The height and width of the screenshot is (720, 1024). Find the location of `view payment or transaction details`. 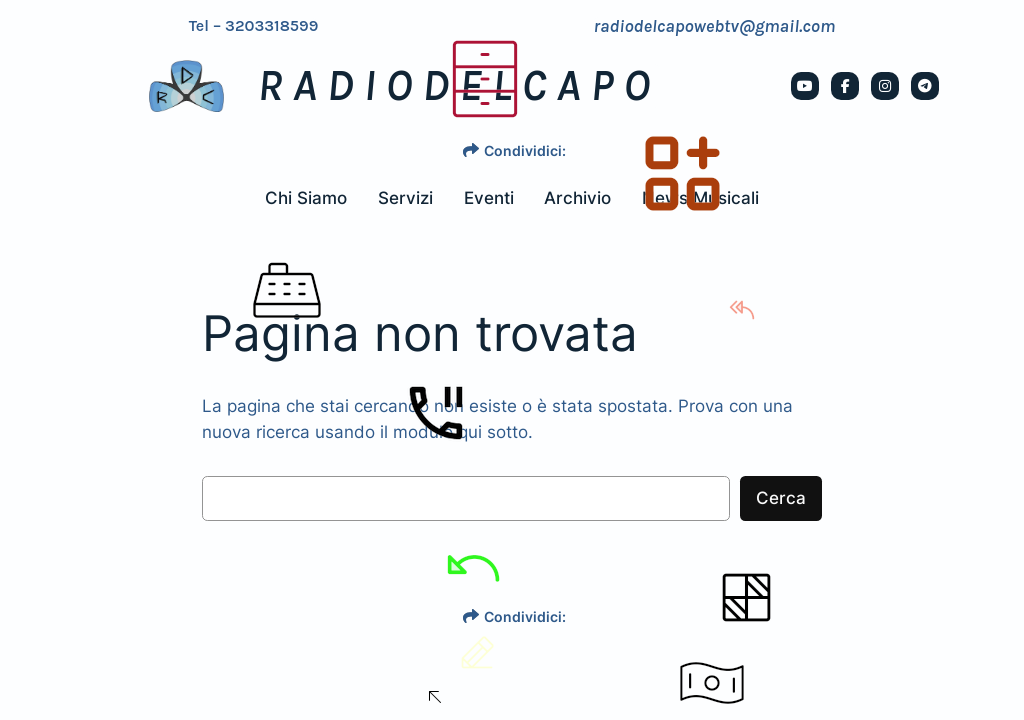

view payment or transaction details is located at coordinates (712, 683).